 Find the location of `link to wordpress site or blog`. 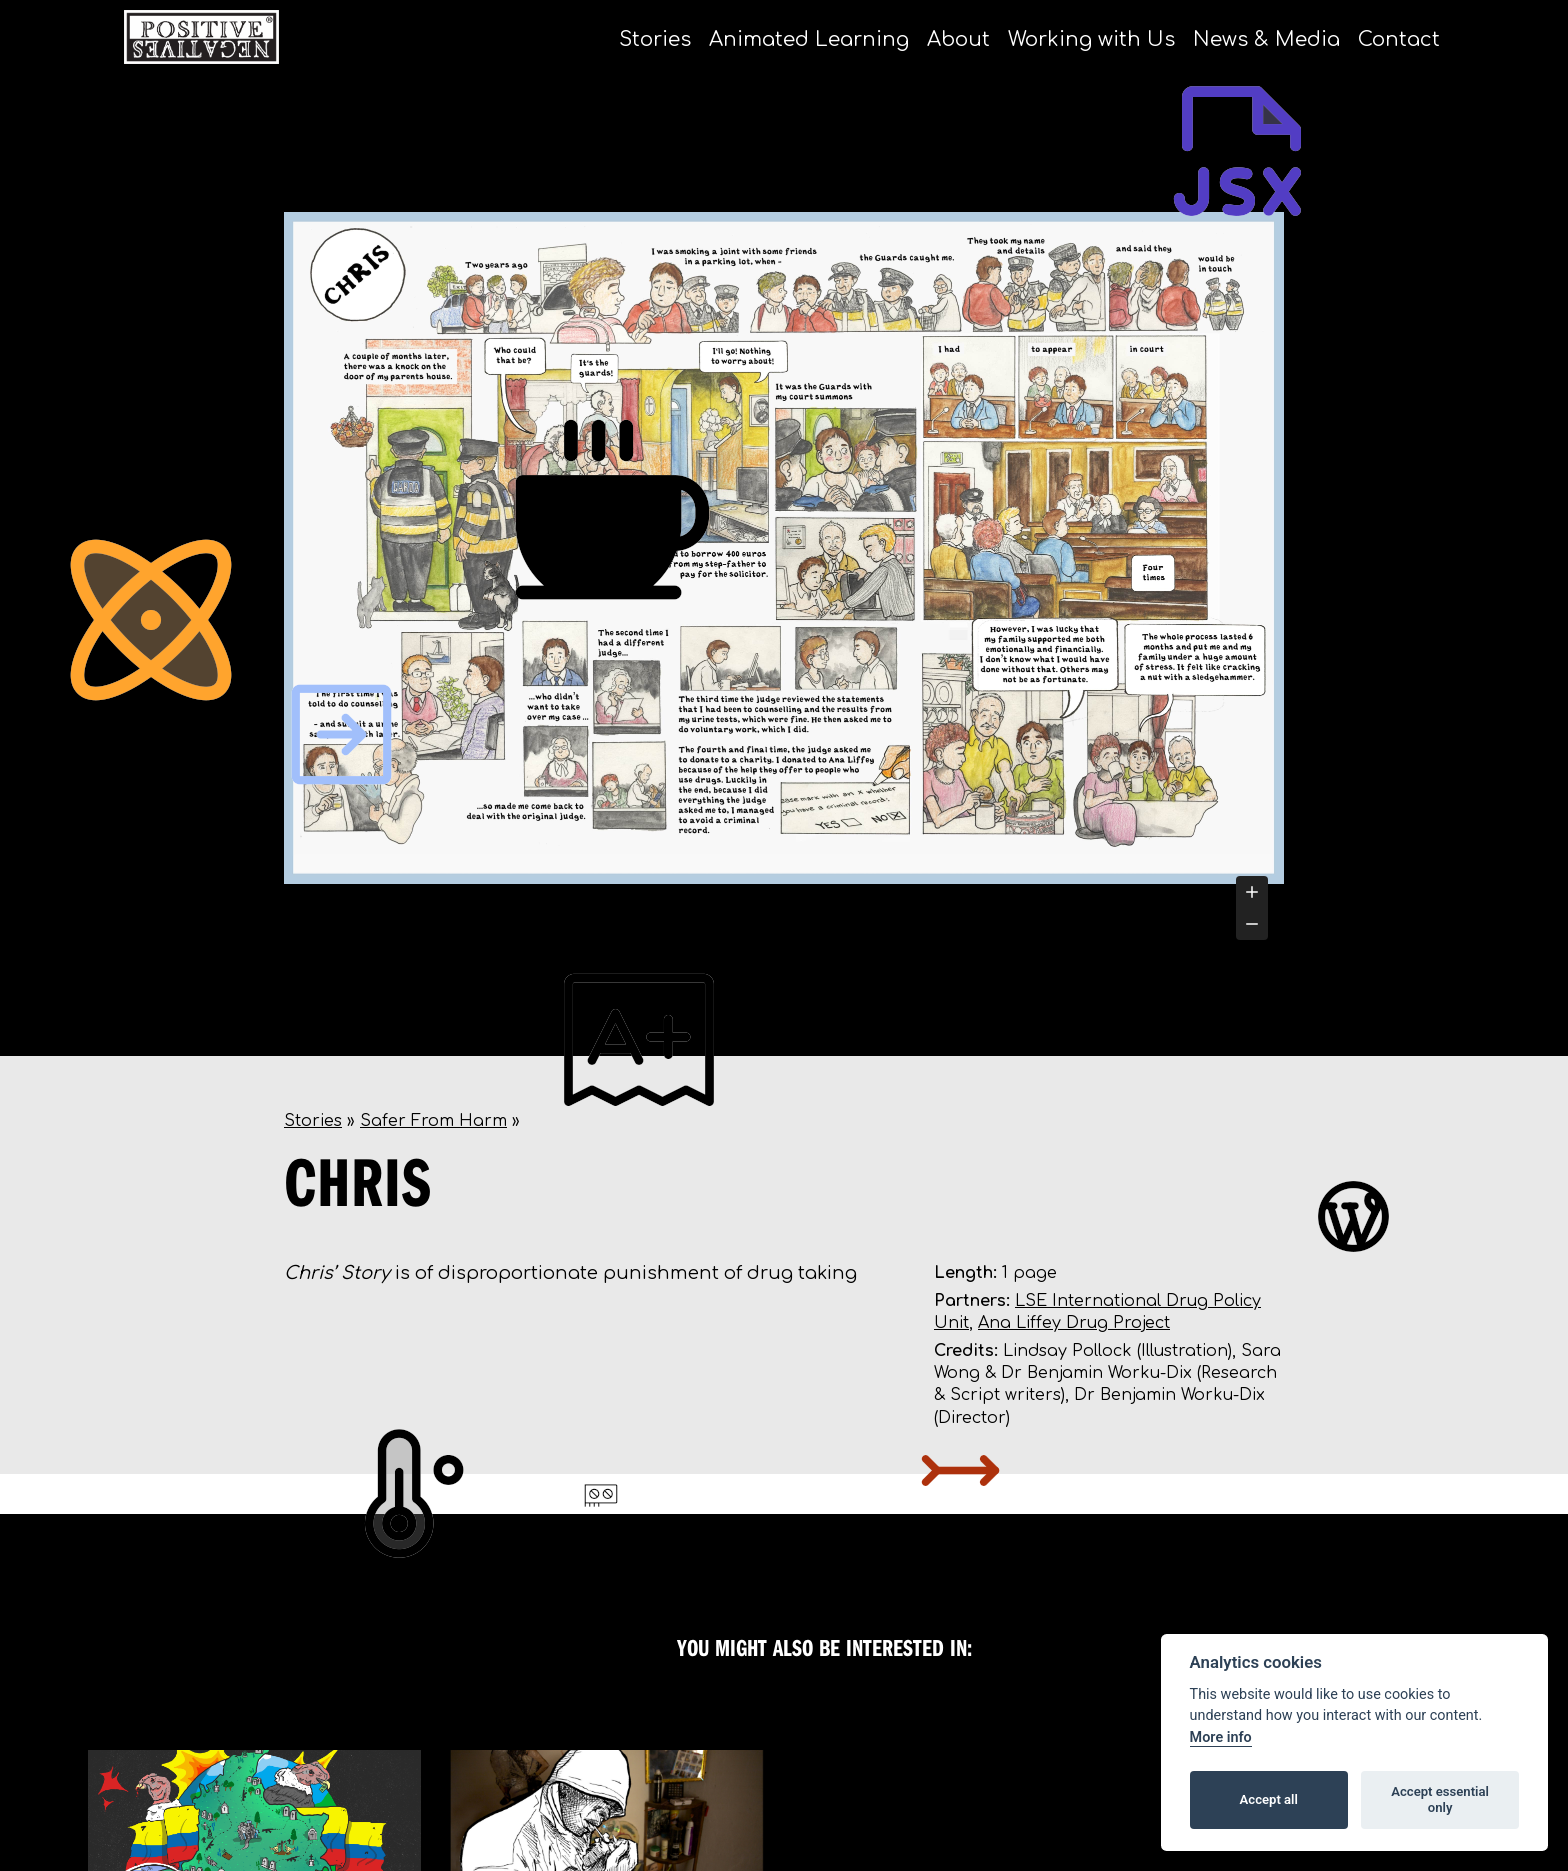

link to wordpress site or blog is located at coordinates (1353, 1216).